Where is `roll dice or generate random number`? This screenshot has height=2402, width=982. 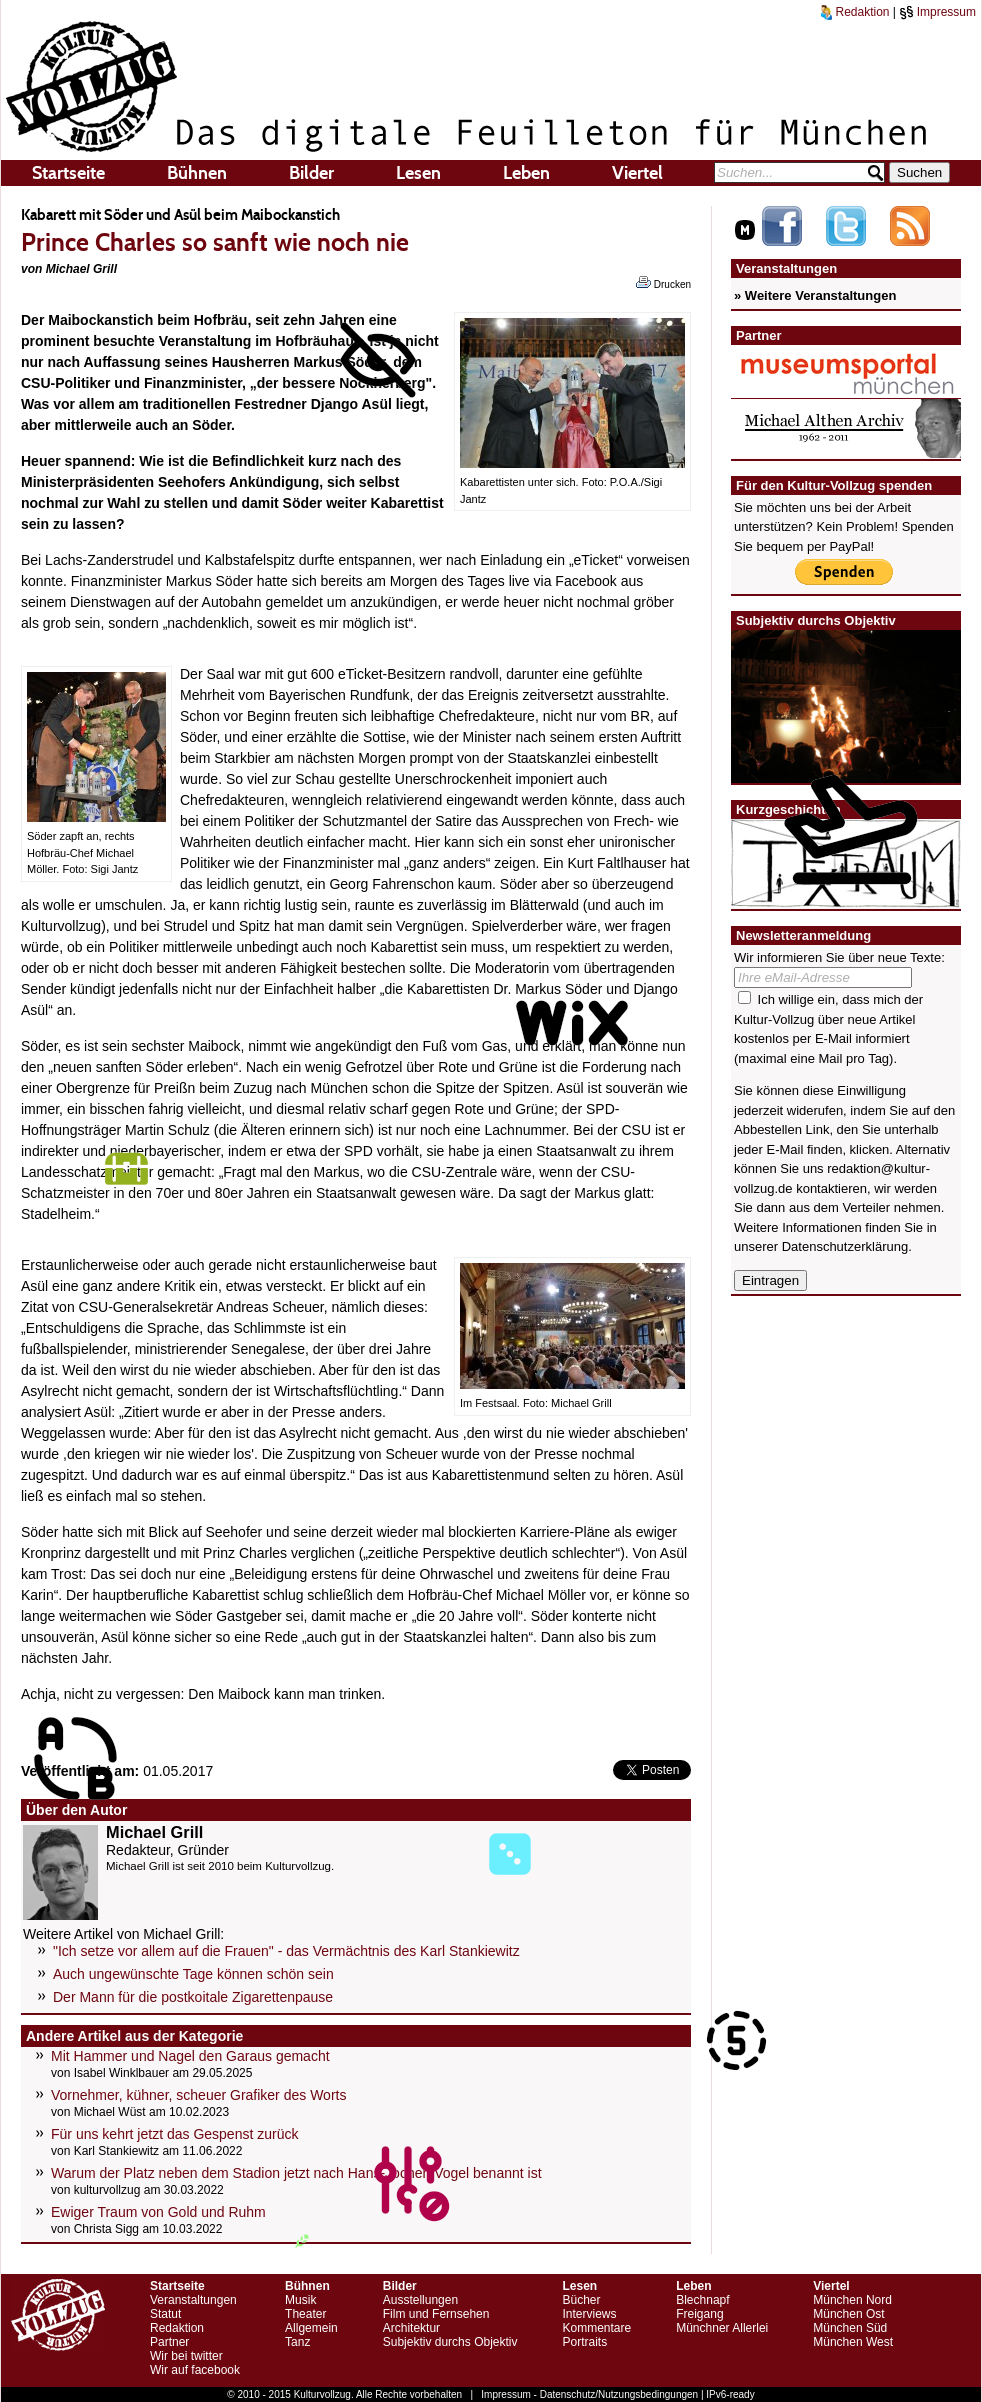 roll dice or generate random number is located at coordinates (510, 1854).